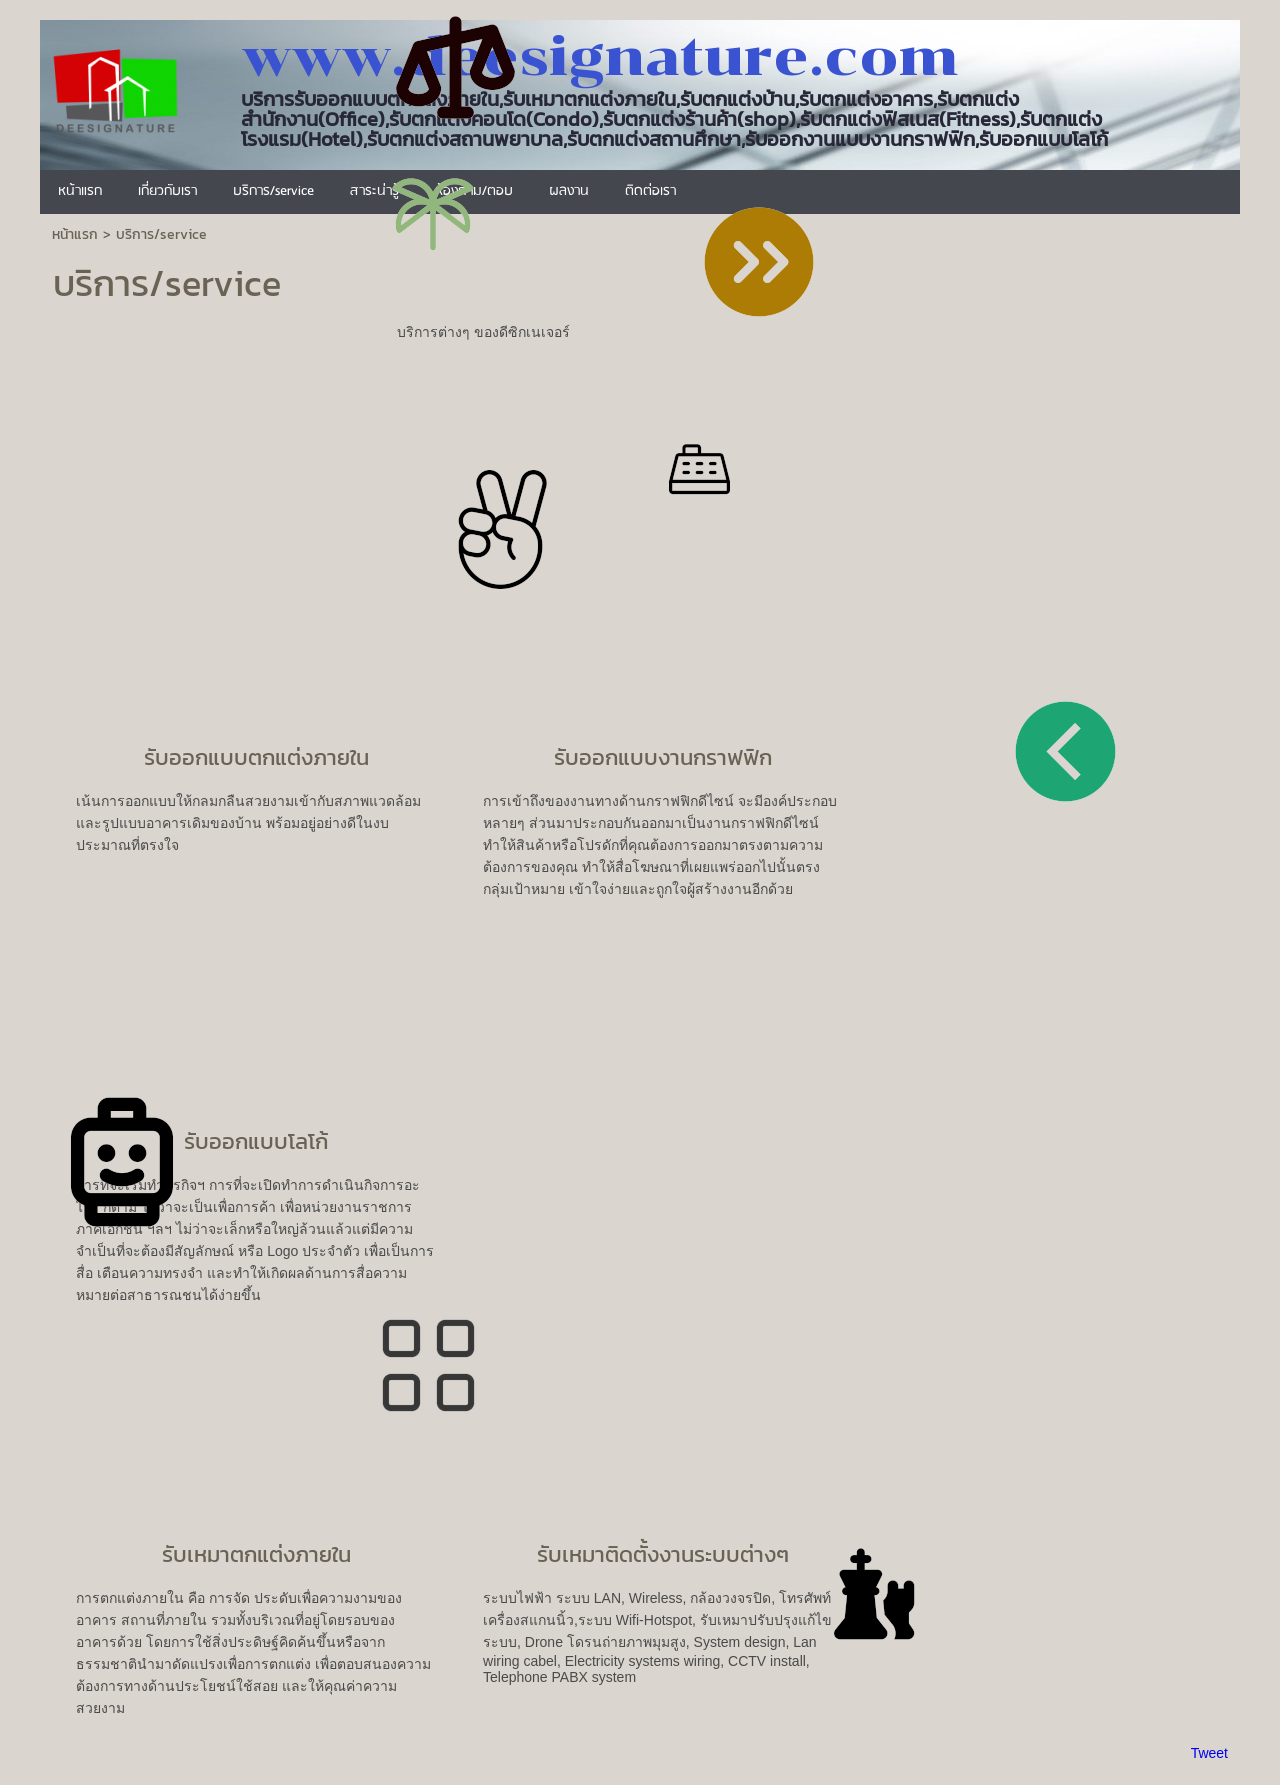 The height and width of the screenshot is (1785, 1280). I want to click on lego or block-style avatar icon, so click(122, 1162).